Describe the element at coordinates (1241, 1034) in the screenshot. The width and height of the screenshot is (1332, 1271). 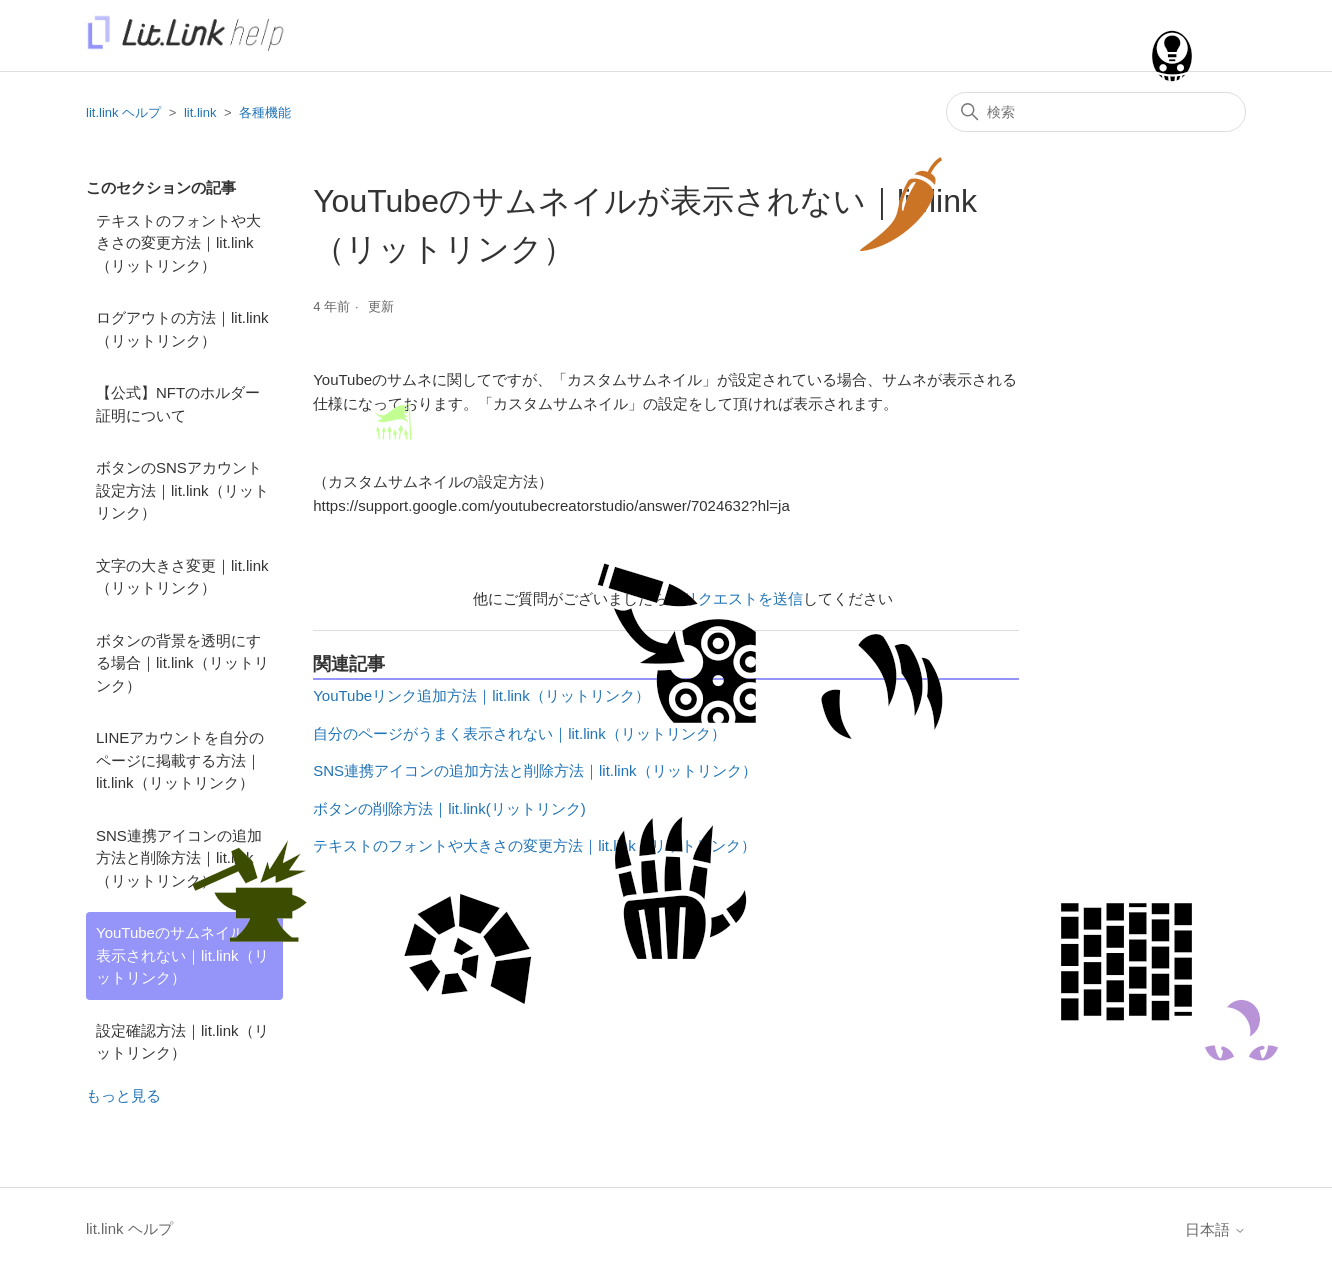
I see `toggle night vision mode` at that location.